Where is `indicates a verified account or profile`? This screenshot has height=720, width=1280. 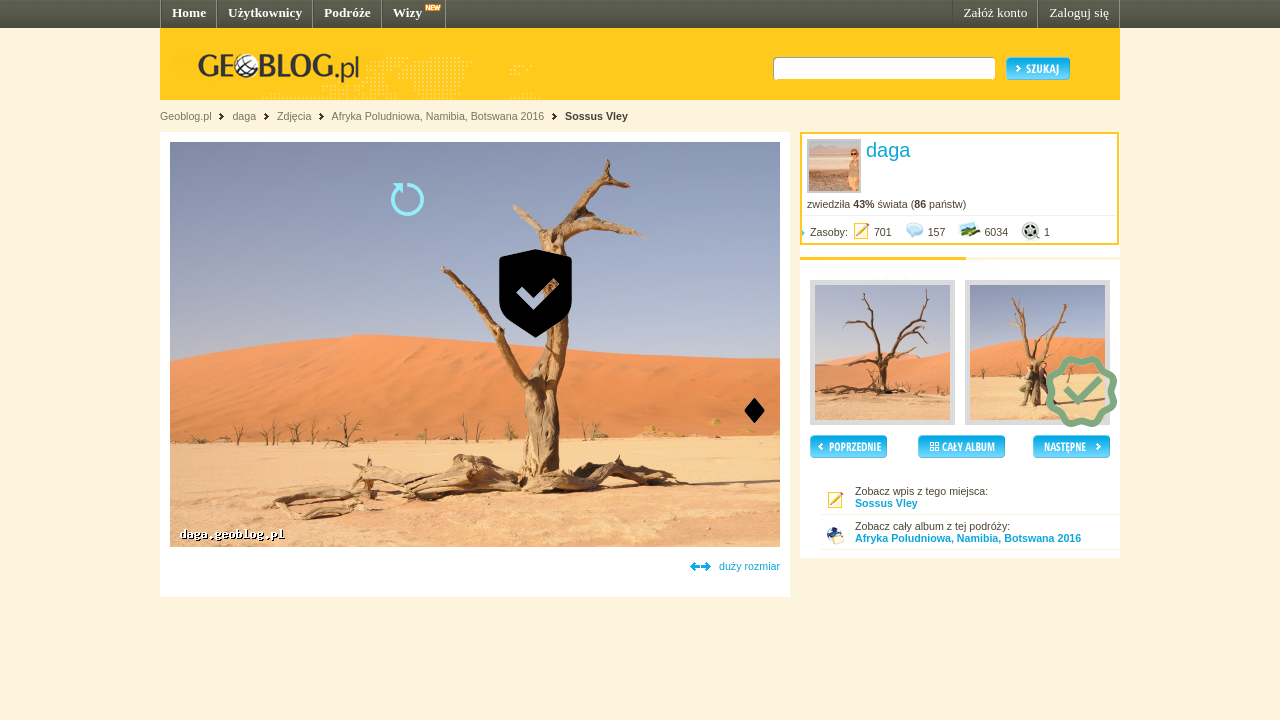
indicates a verified account or profile is located at coordinates (1081, 391).